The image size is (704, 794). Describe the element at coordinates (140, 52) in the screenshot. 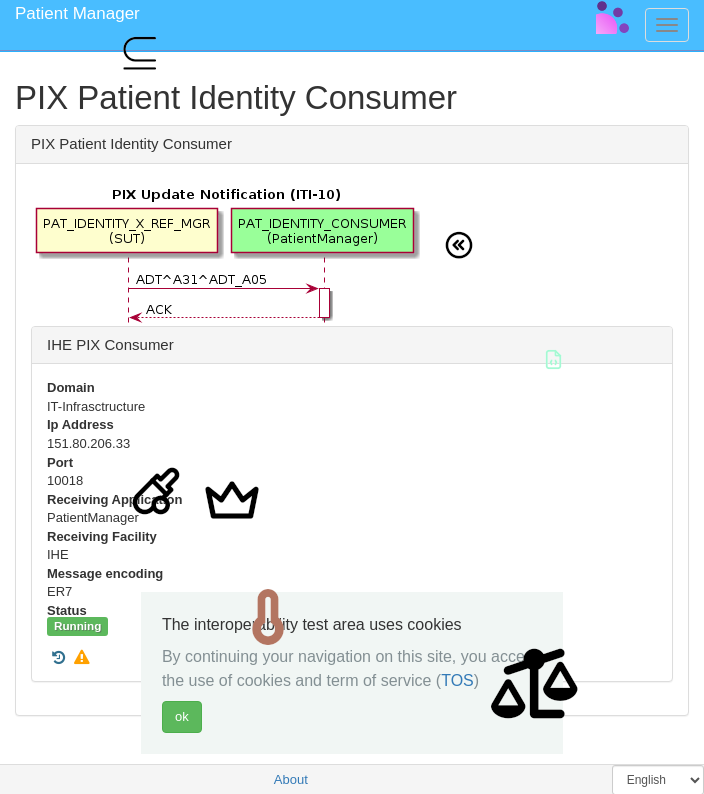

I see `indicates a subset relationship in mathematical or set operations` at that location.